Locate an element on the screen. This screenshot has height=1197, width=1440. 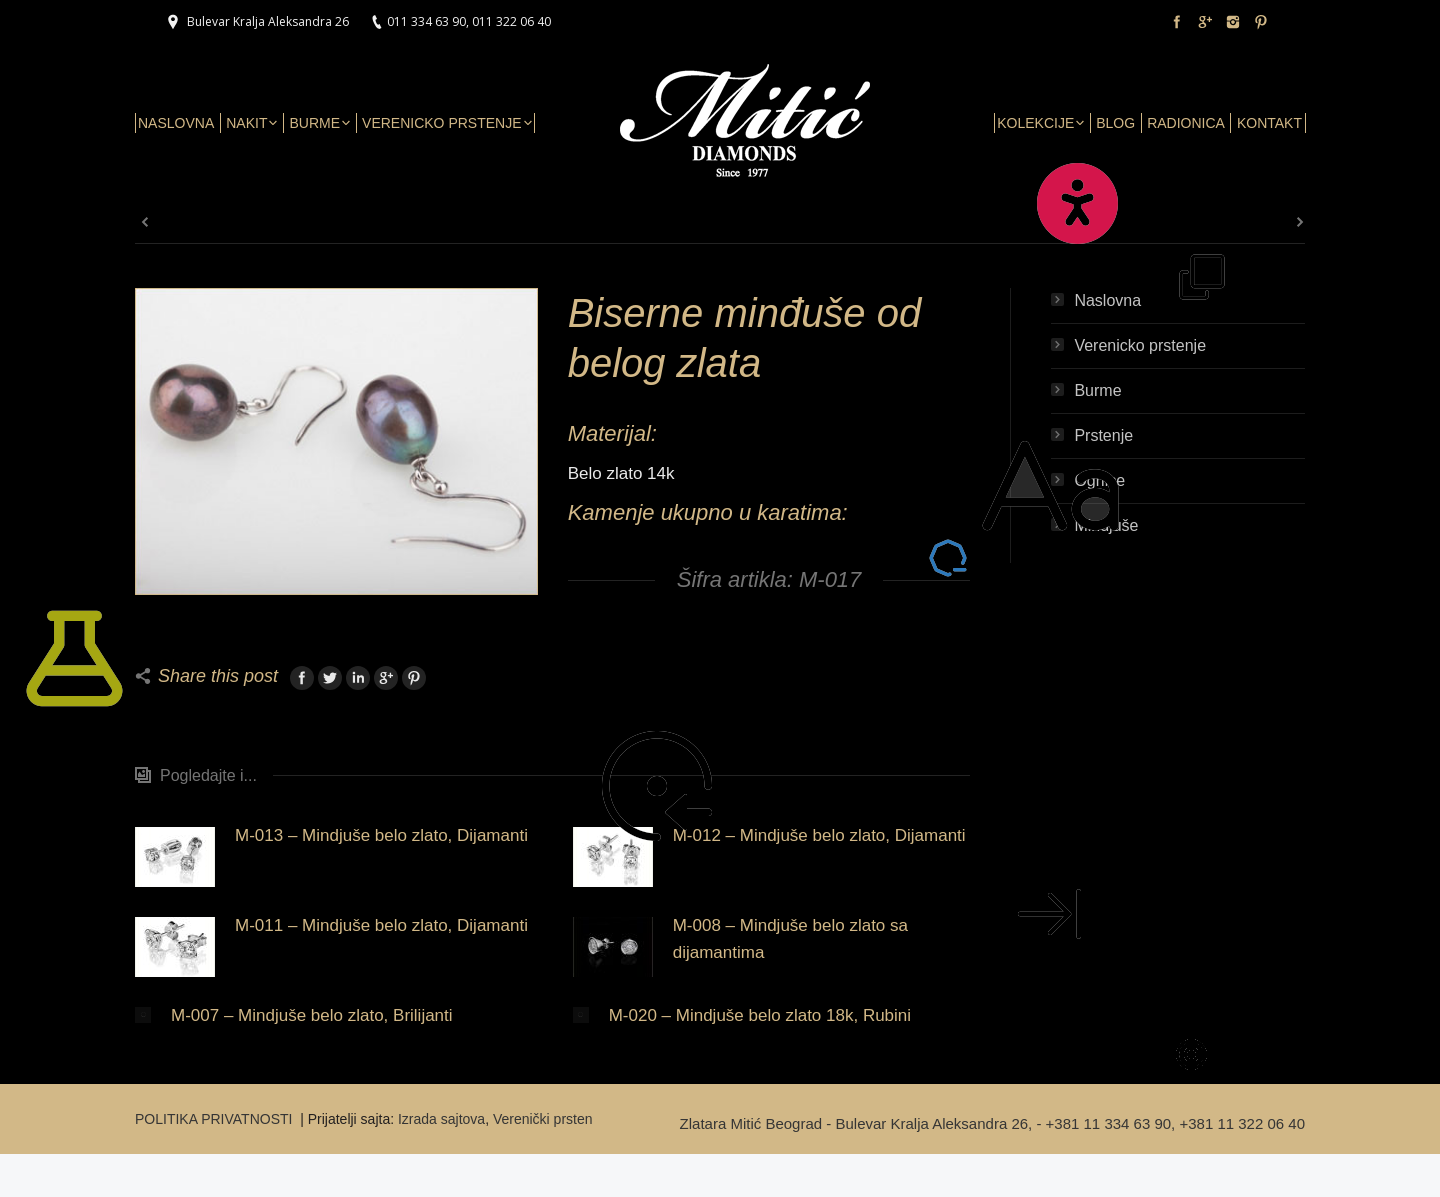
move item to the end of a list is located at coordinates (1051, 914).